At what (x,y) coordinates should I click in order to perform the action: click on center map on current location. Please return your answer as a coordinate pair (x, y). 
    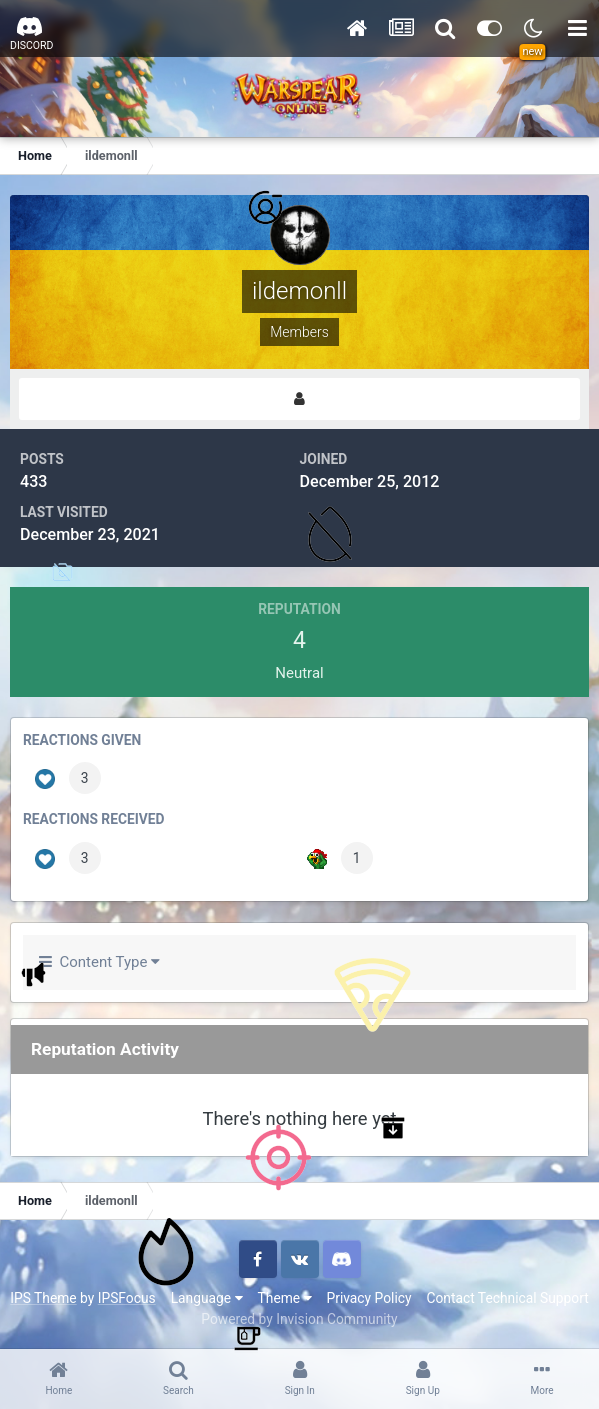
    Looking at the image, I should click on (278, 1157).